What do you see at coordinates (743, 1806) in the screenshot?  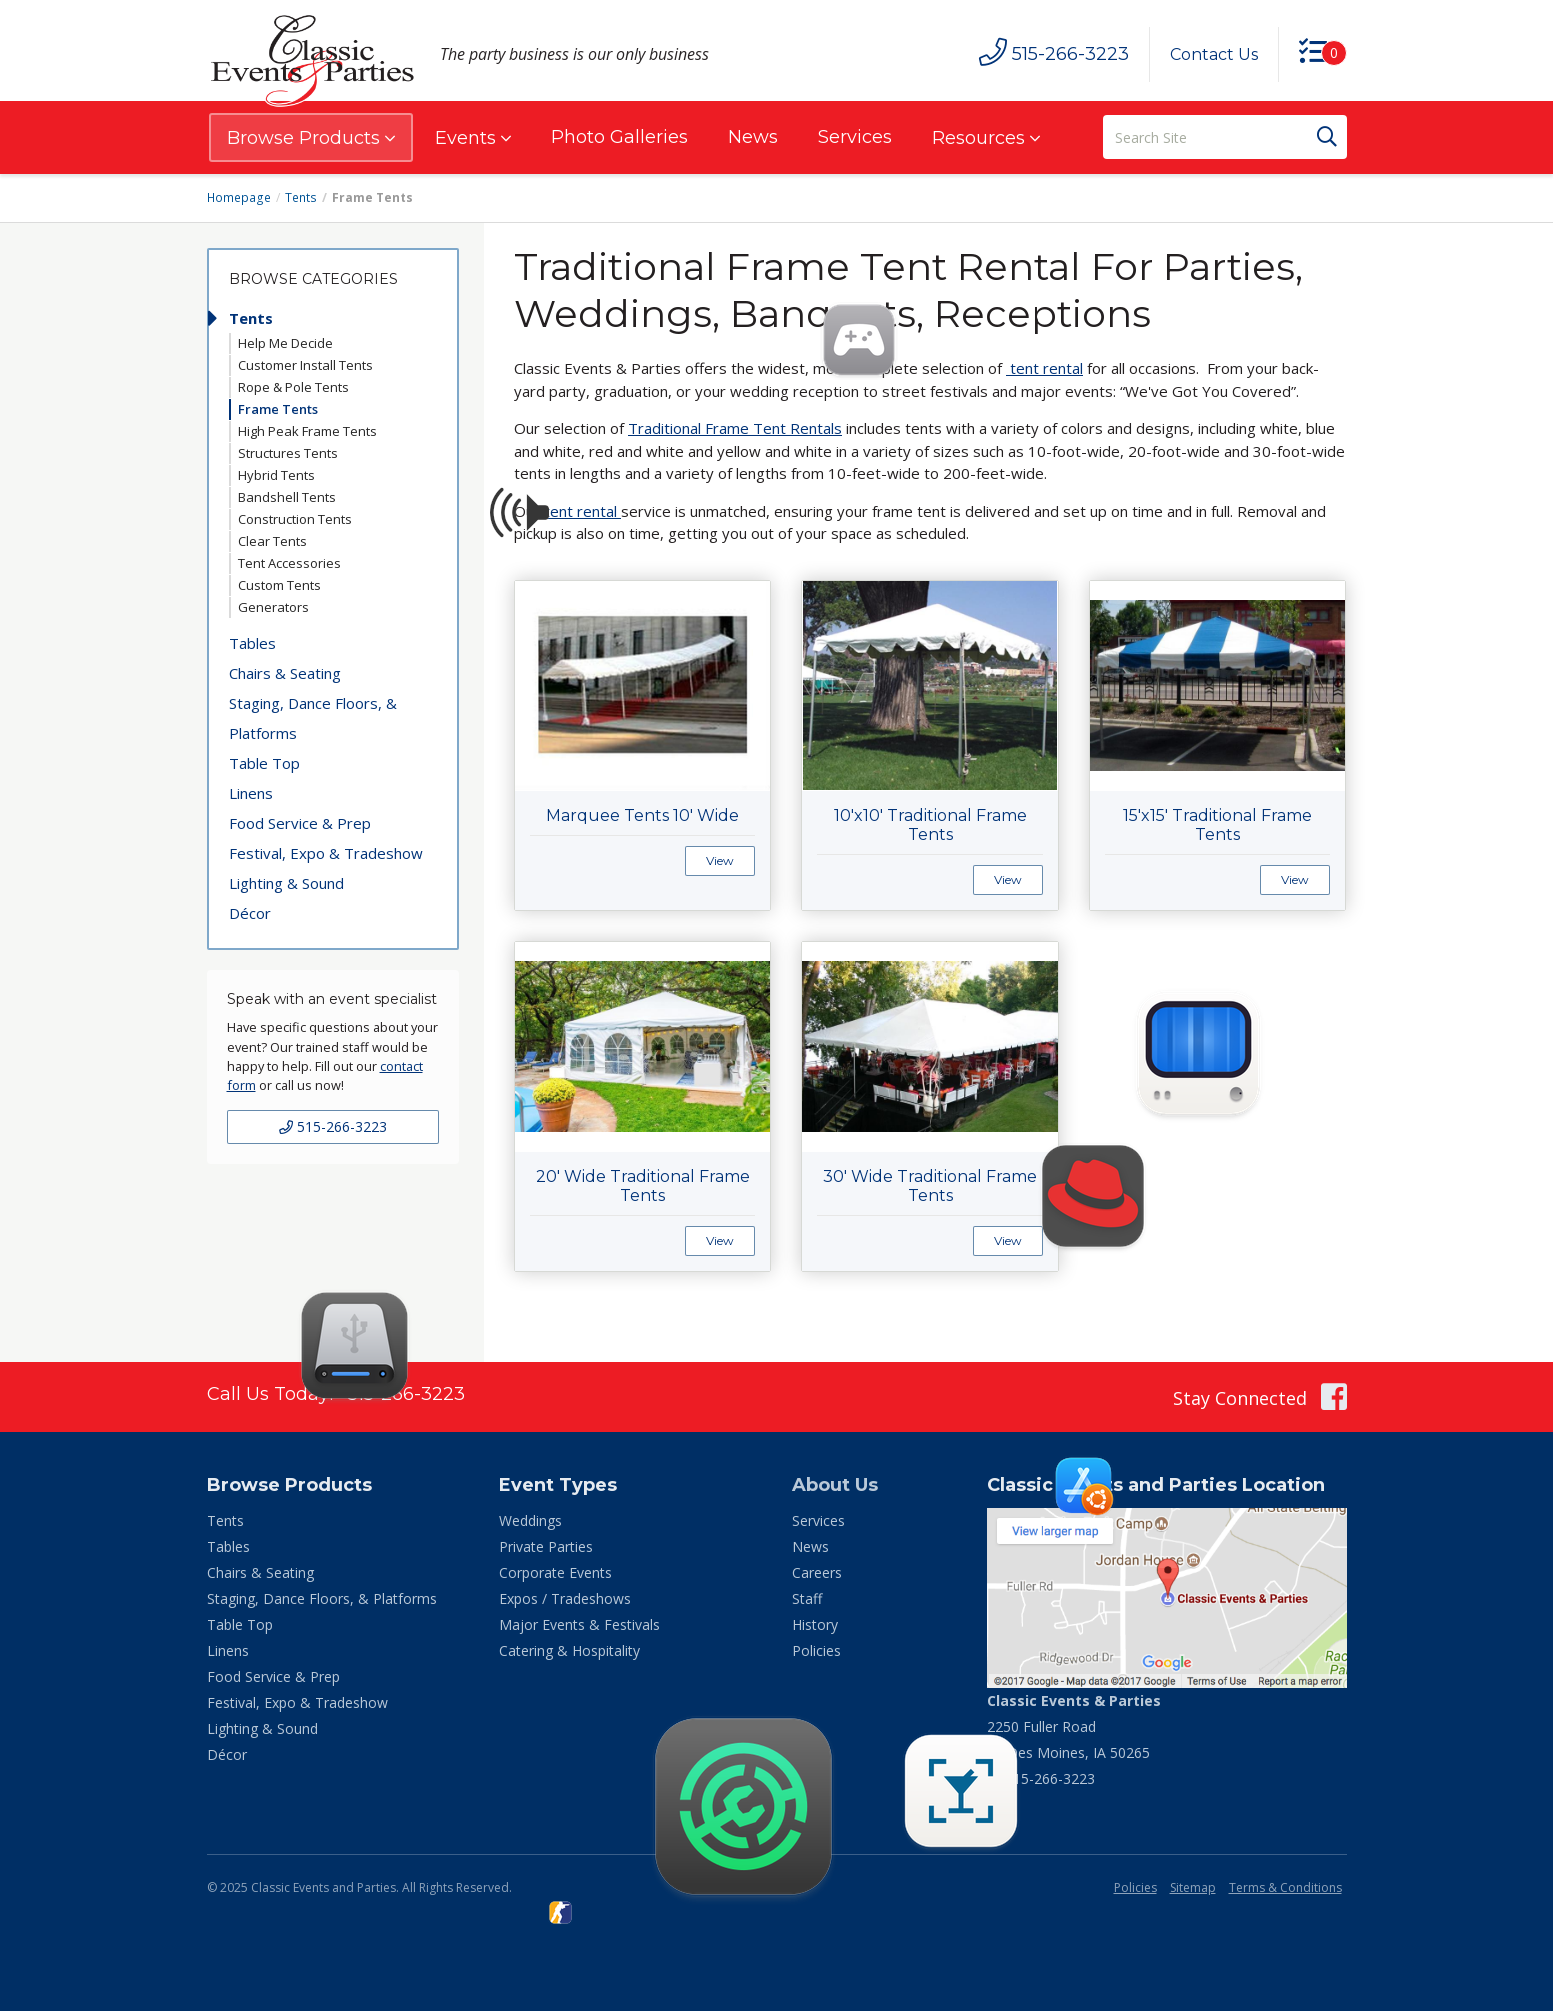 I see `open modrinth app for managing minecraft mods` at bounding box center [743, 1806].